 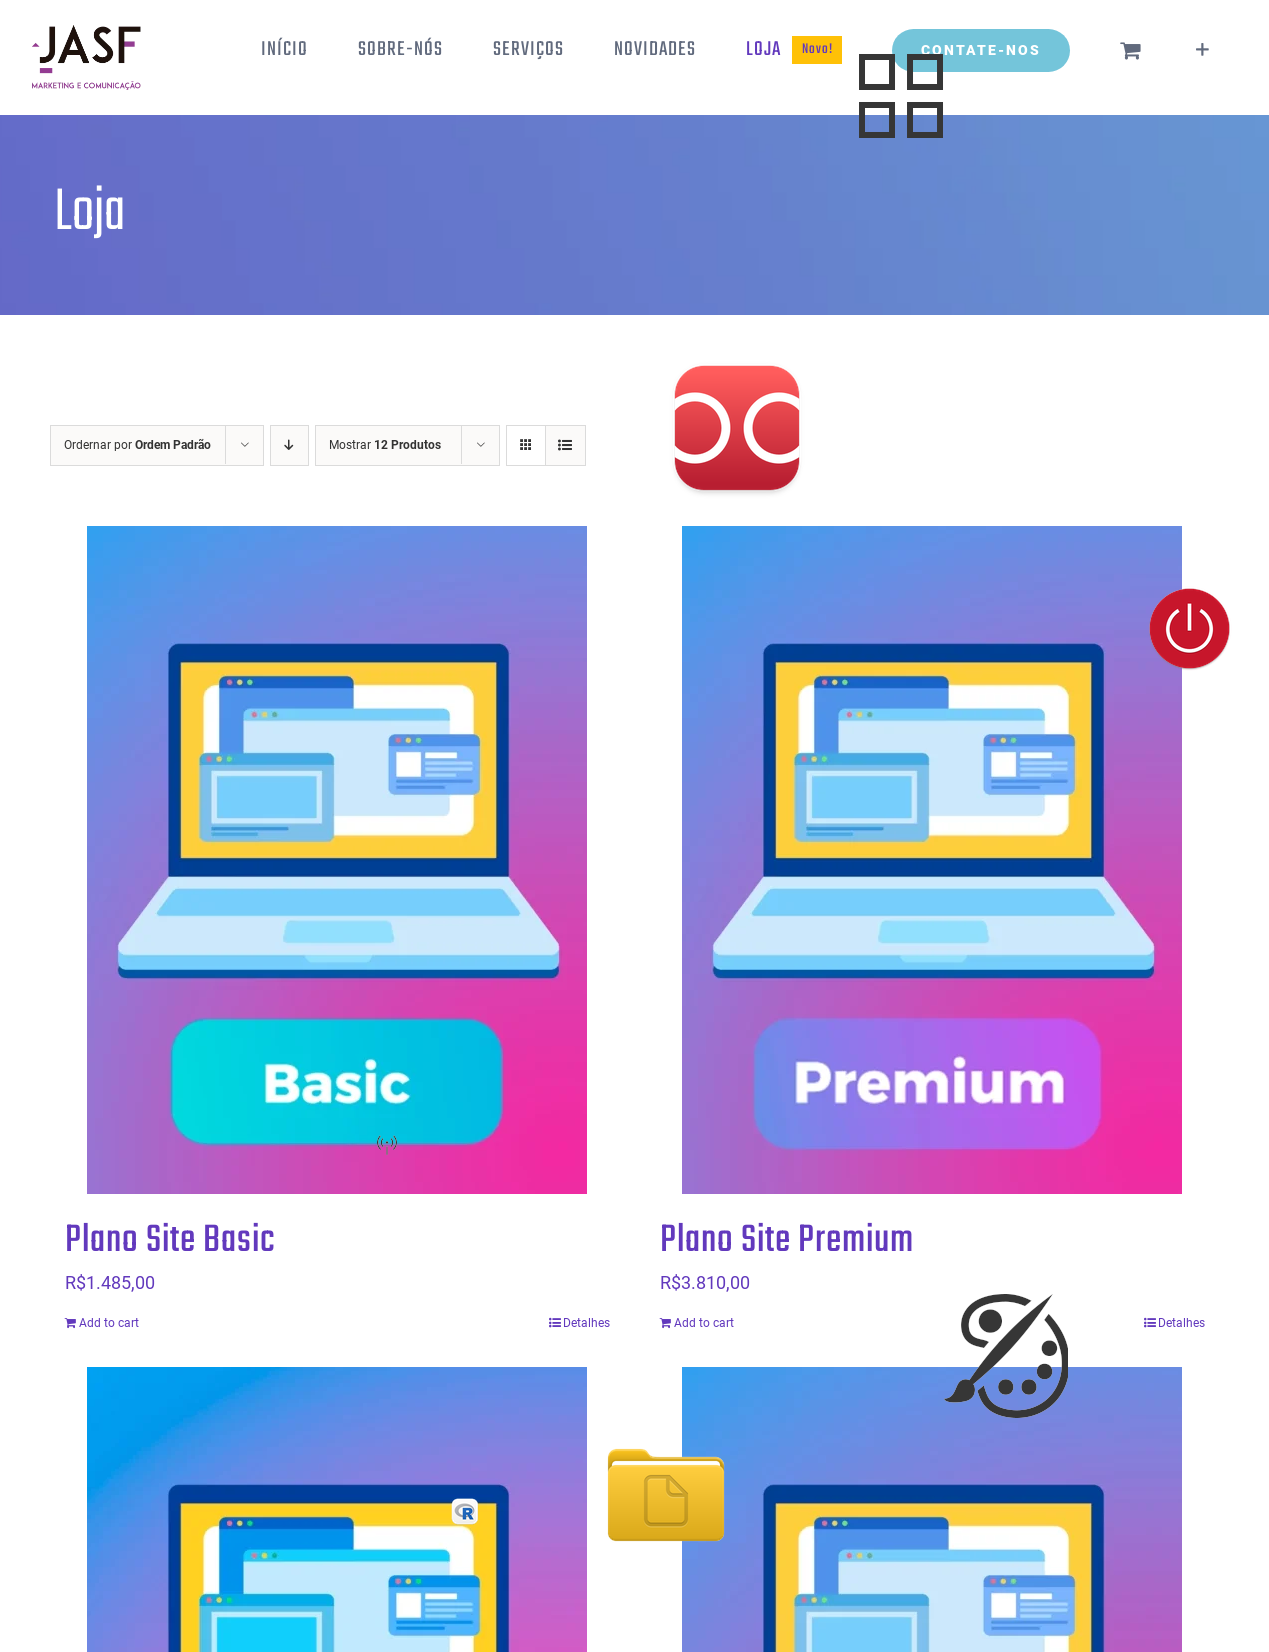 What do you see at coordinates (1006, 1356) in the screenshot?
I see `open graphics or drawing applications` at bounding box center [1006, 1356].